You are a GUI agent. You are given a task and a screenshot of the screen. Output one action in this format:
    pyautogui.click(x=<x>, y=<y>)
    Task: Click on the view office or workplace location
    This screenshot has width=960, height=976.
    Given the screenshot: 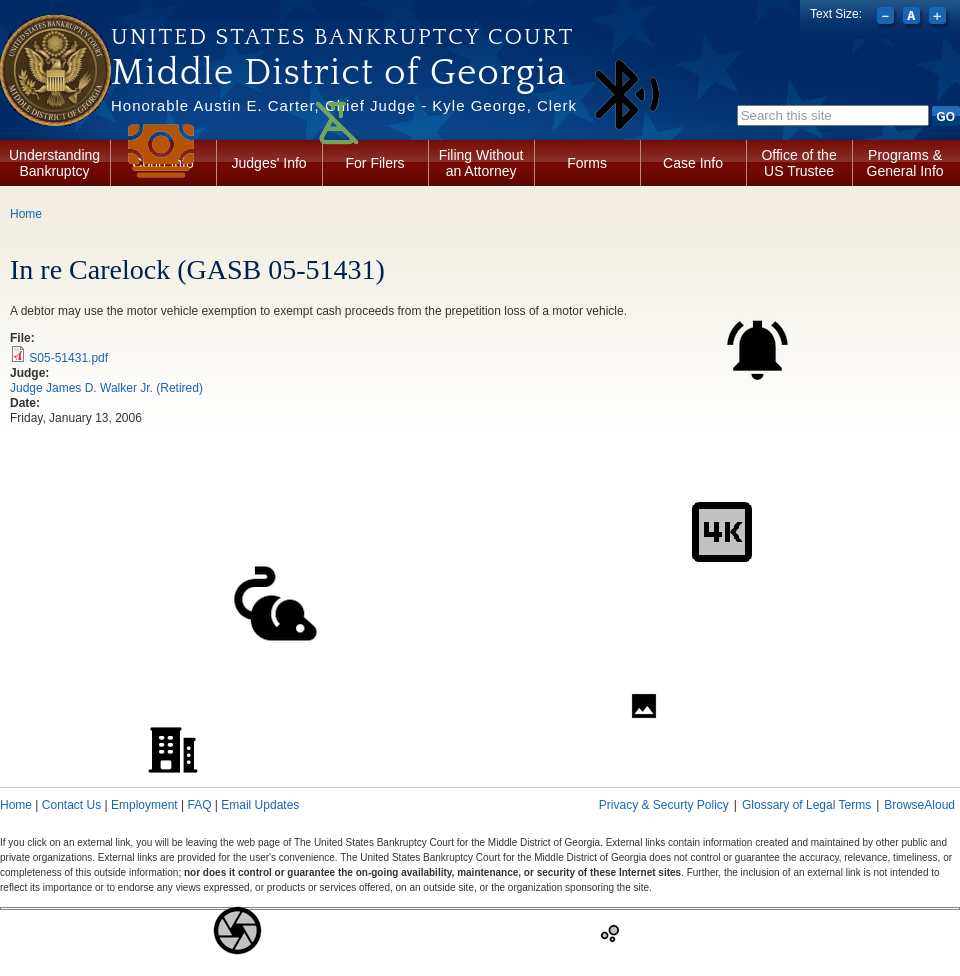 What is the action you would take?
    pyautogui.click(x=173, y=750)
    